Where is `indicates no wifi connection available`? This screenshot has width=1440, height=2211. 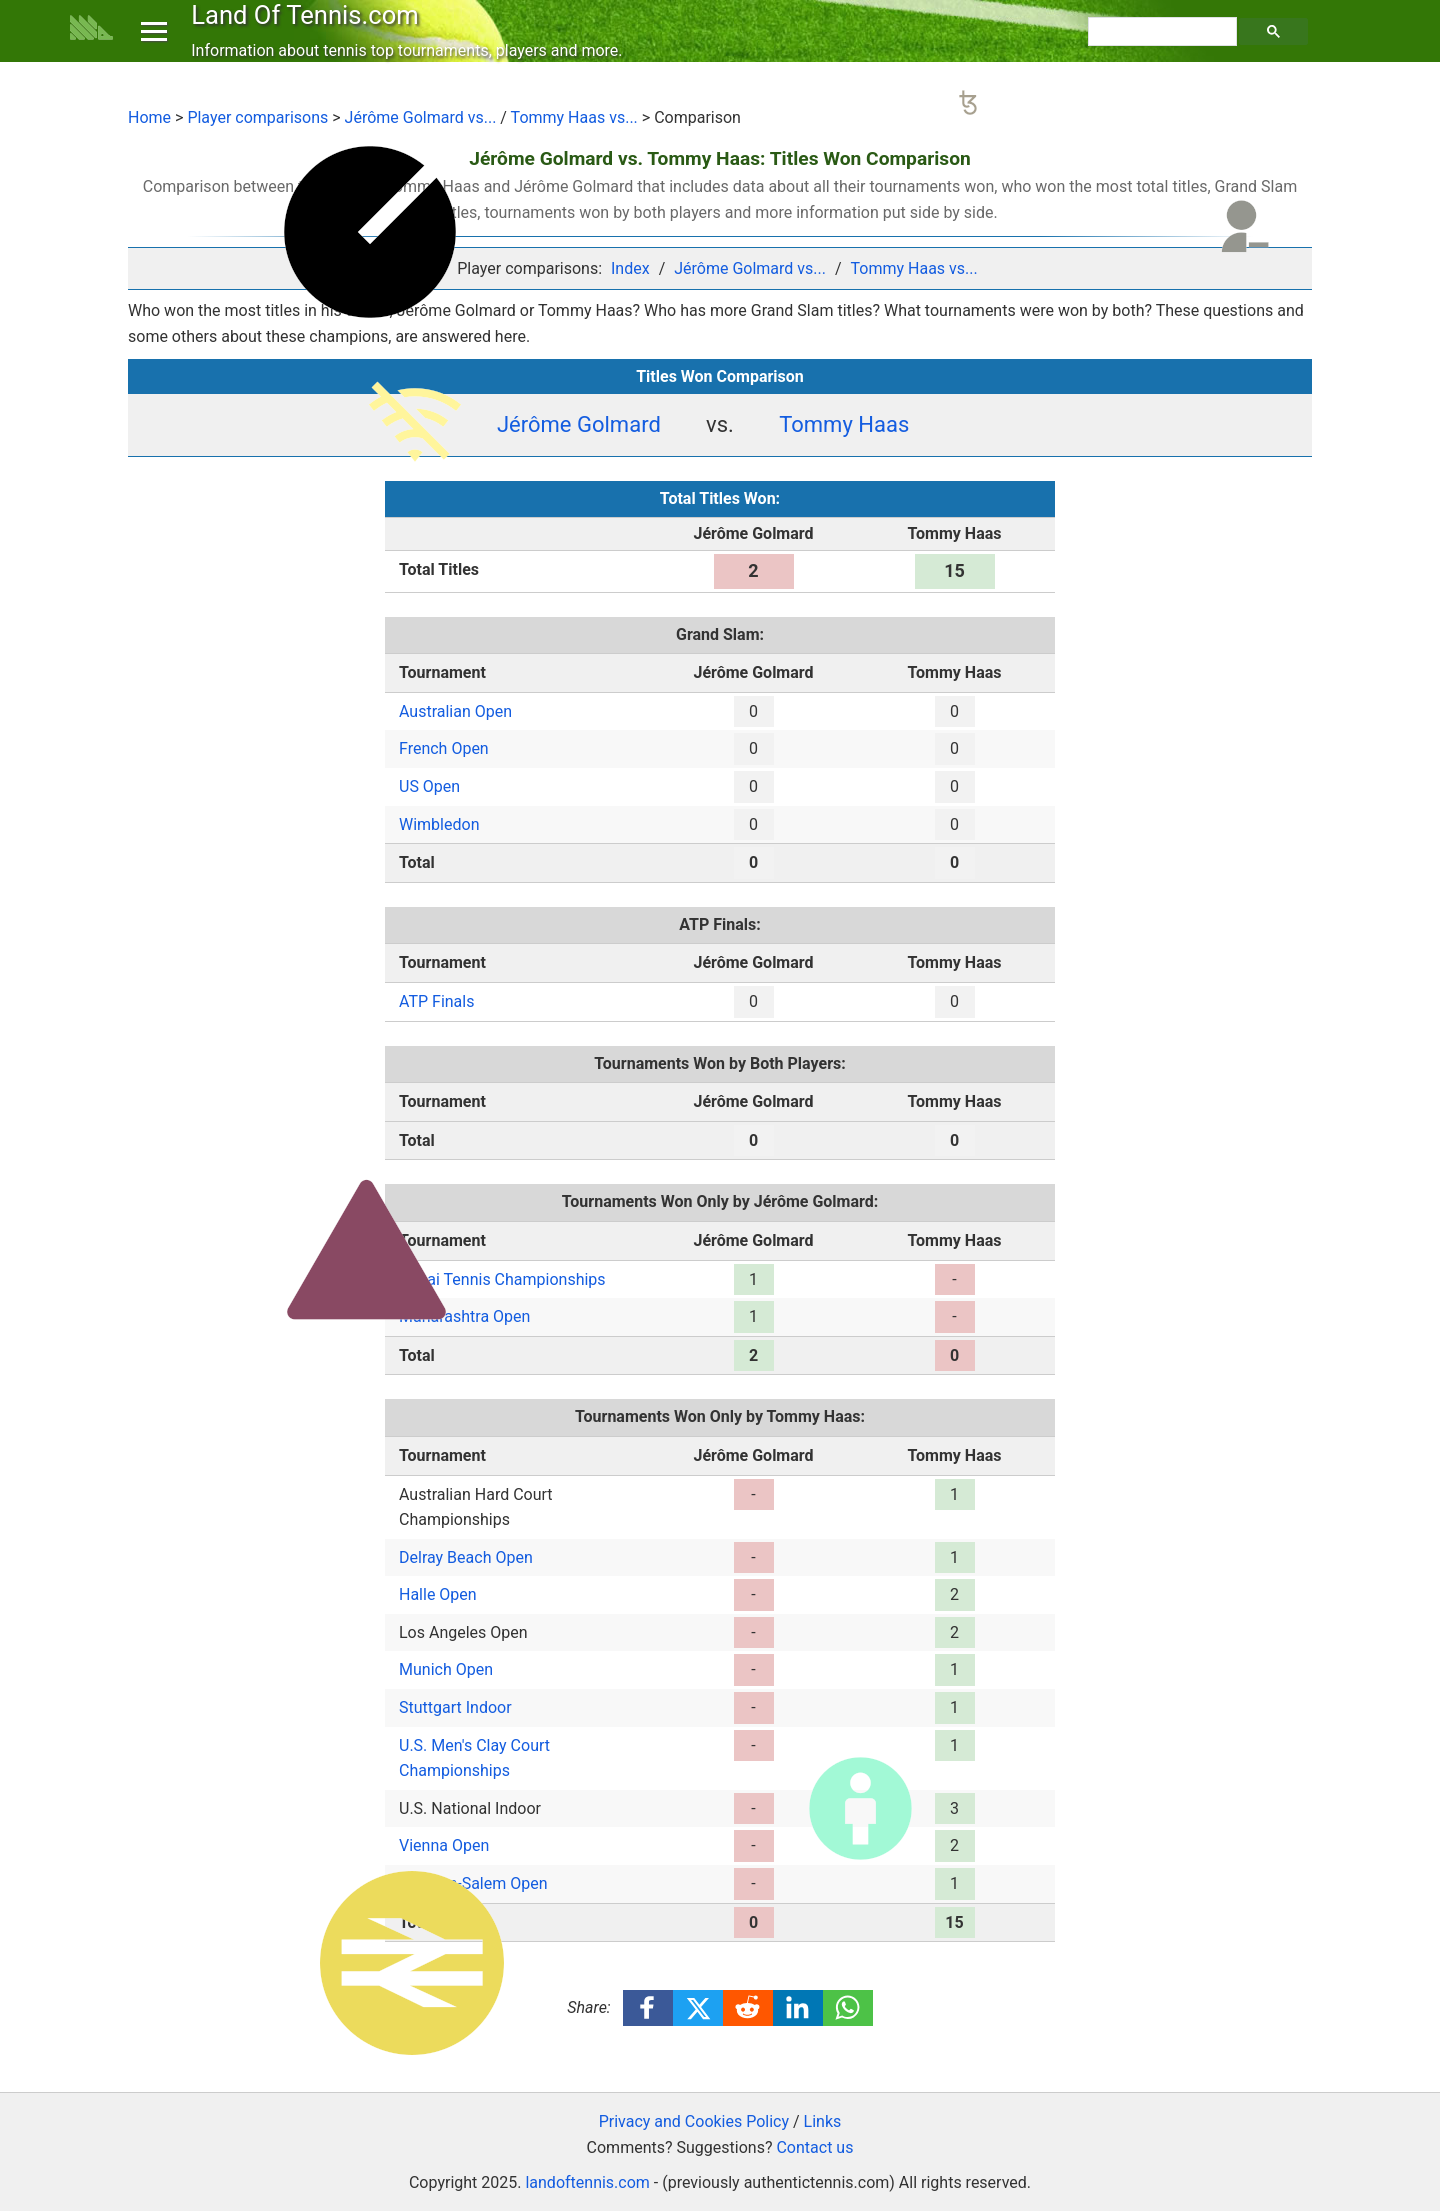
indicates no wifi connection available is located at coordinates (415, 425).